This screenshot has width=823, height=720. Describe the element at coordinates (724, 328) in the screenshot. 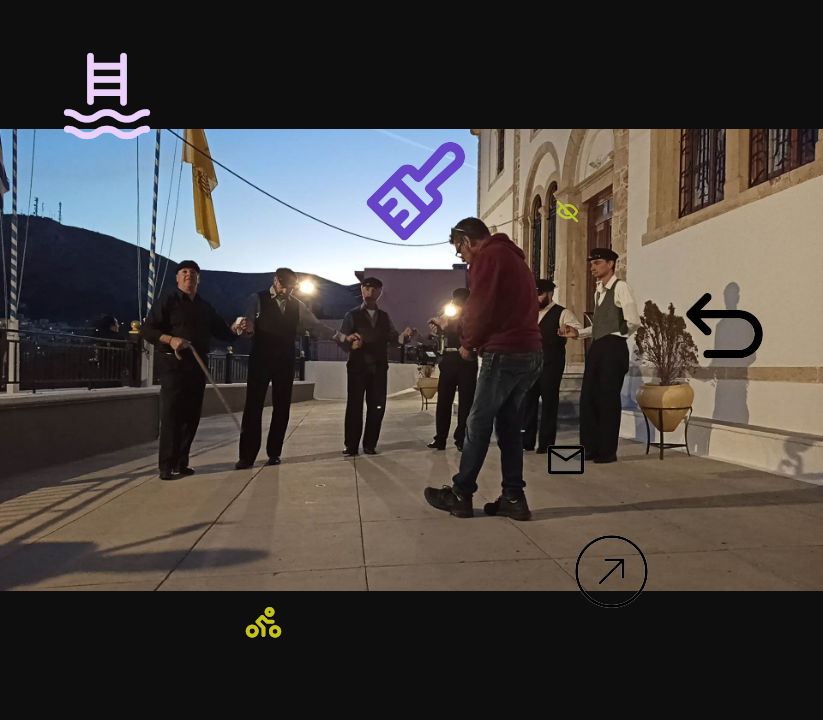

I see `undo previous action` at that location.